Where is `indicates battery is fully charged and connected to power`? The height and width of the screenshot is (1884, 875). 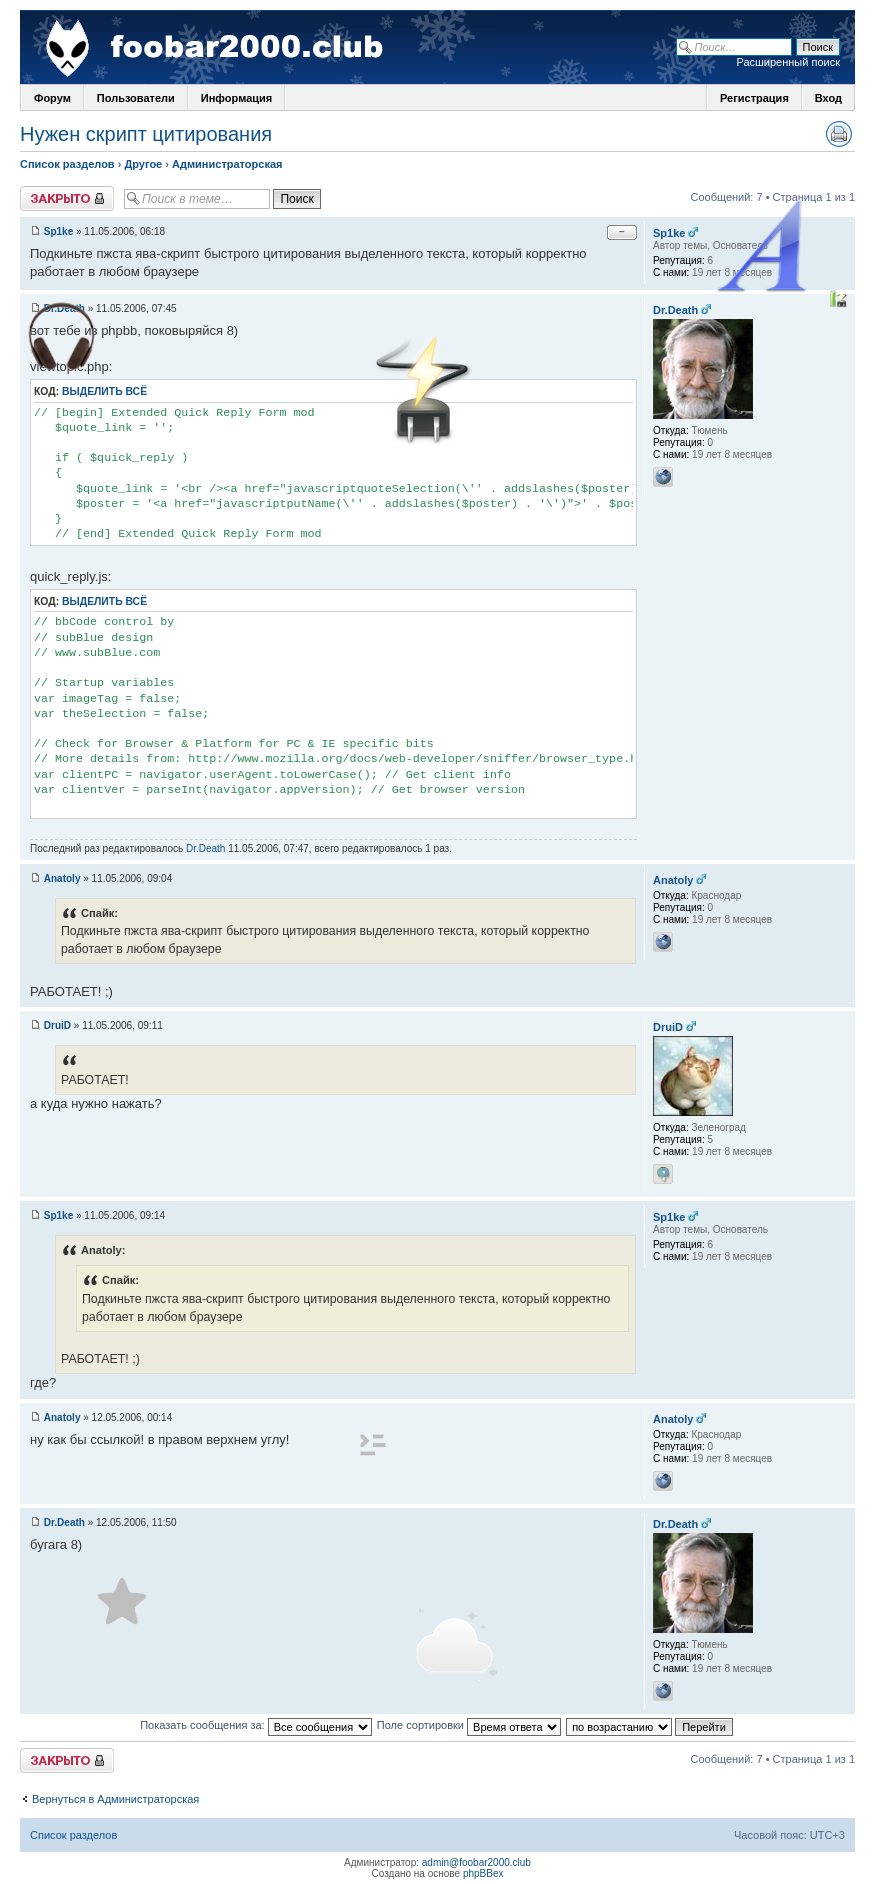 indicates battery is fully charged and connected to power is located at coordinates (837, 298).